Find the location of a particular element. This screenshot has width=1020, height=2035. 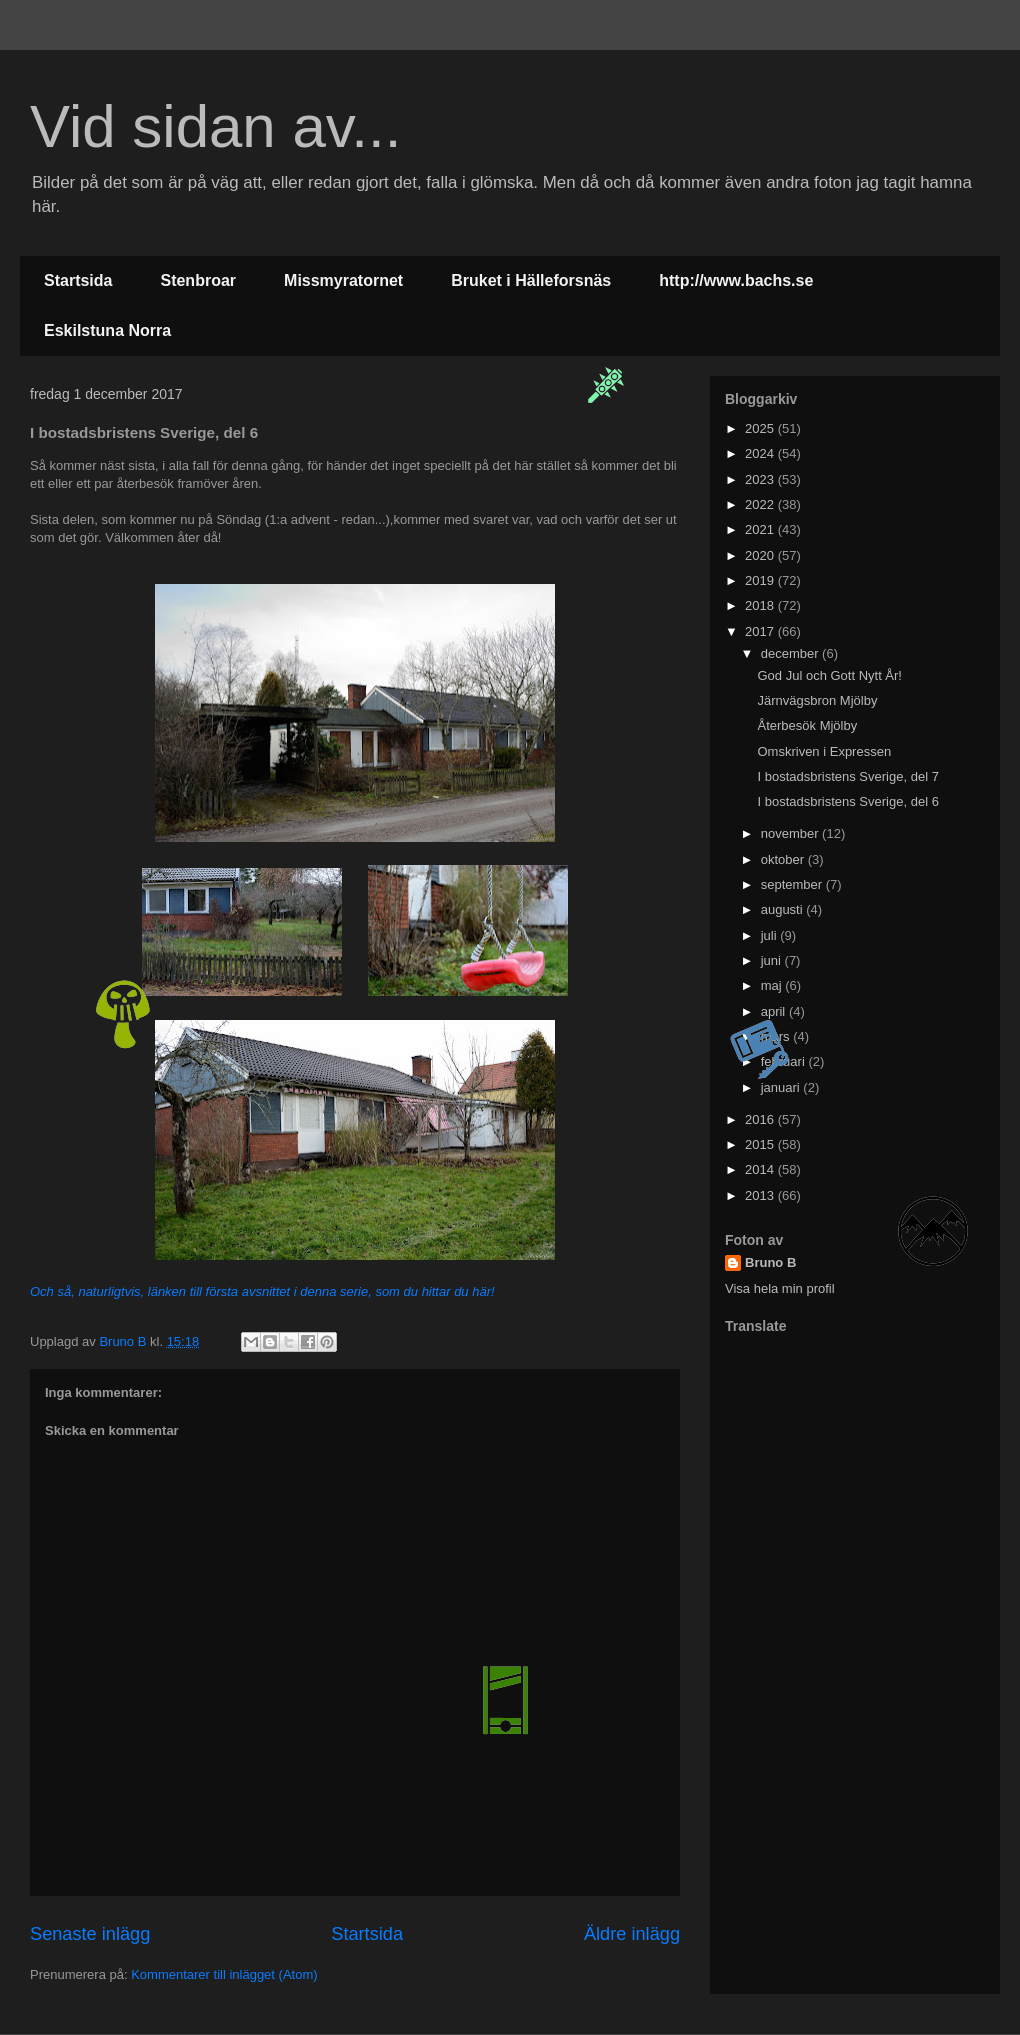

access room or door with keycard is located at coordinates (759, 1049).